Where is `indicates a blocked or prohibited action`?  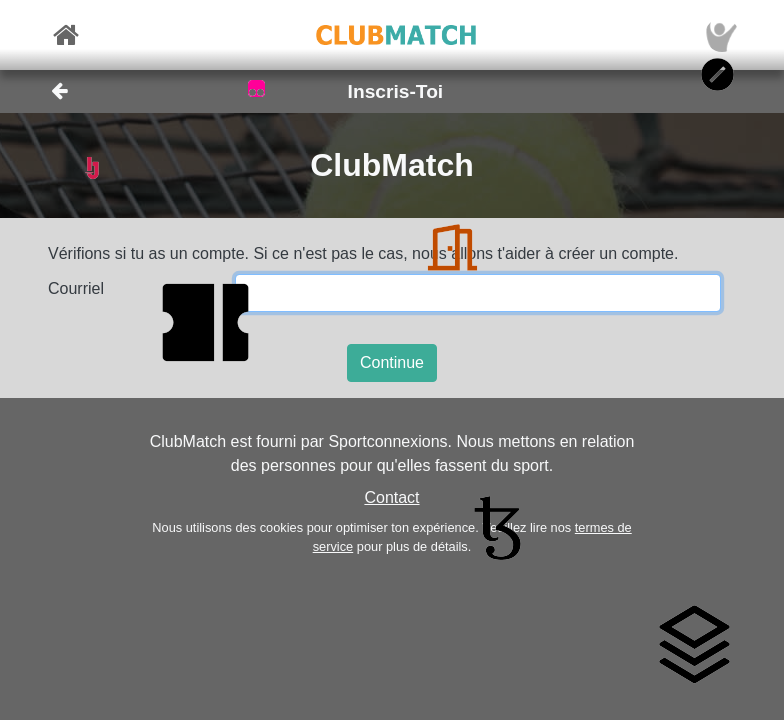 indicates a blocked or prohibited action is located at coordinates (717, 74).